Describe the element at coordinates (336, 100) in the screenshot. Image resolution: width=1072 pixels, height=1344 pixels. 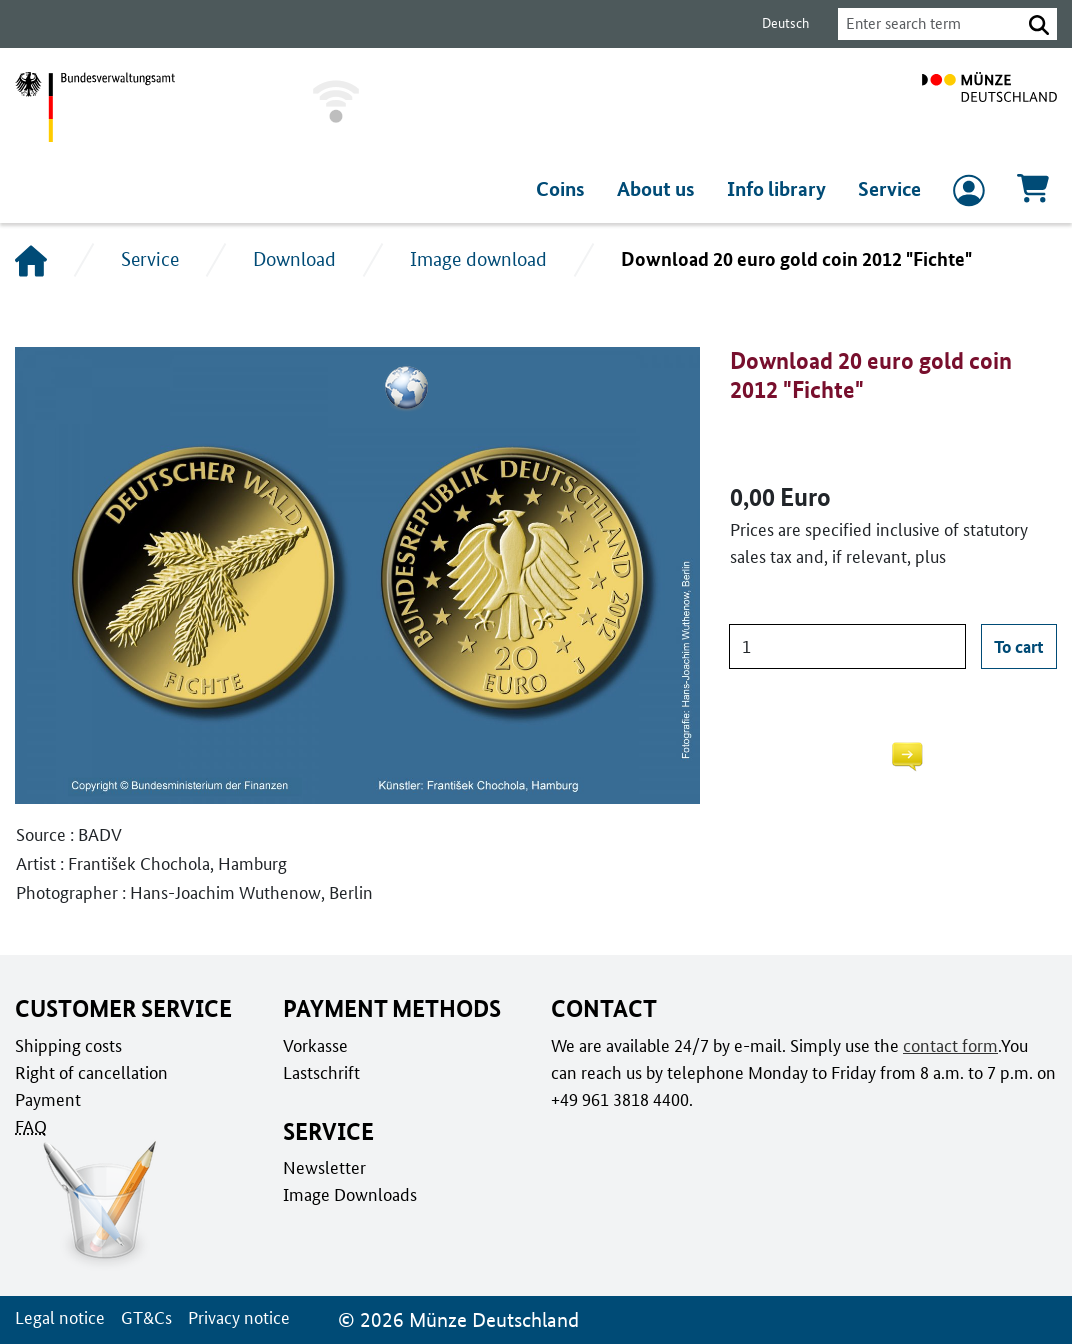
I see `indicates weak wireless network signal strength` at that location.